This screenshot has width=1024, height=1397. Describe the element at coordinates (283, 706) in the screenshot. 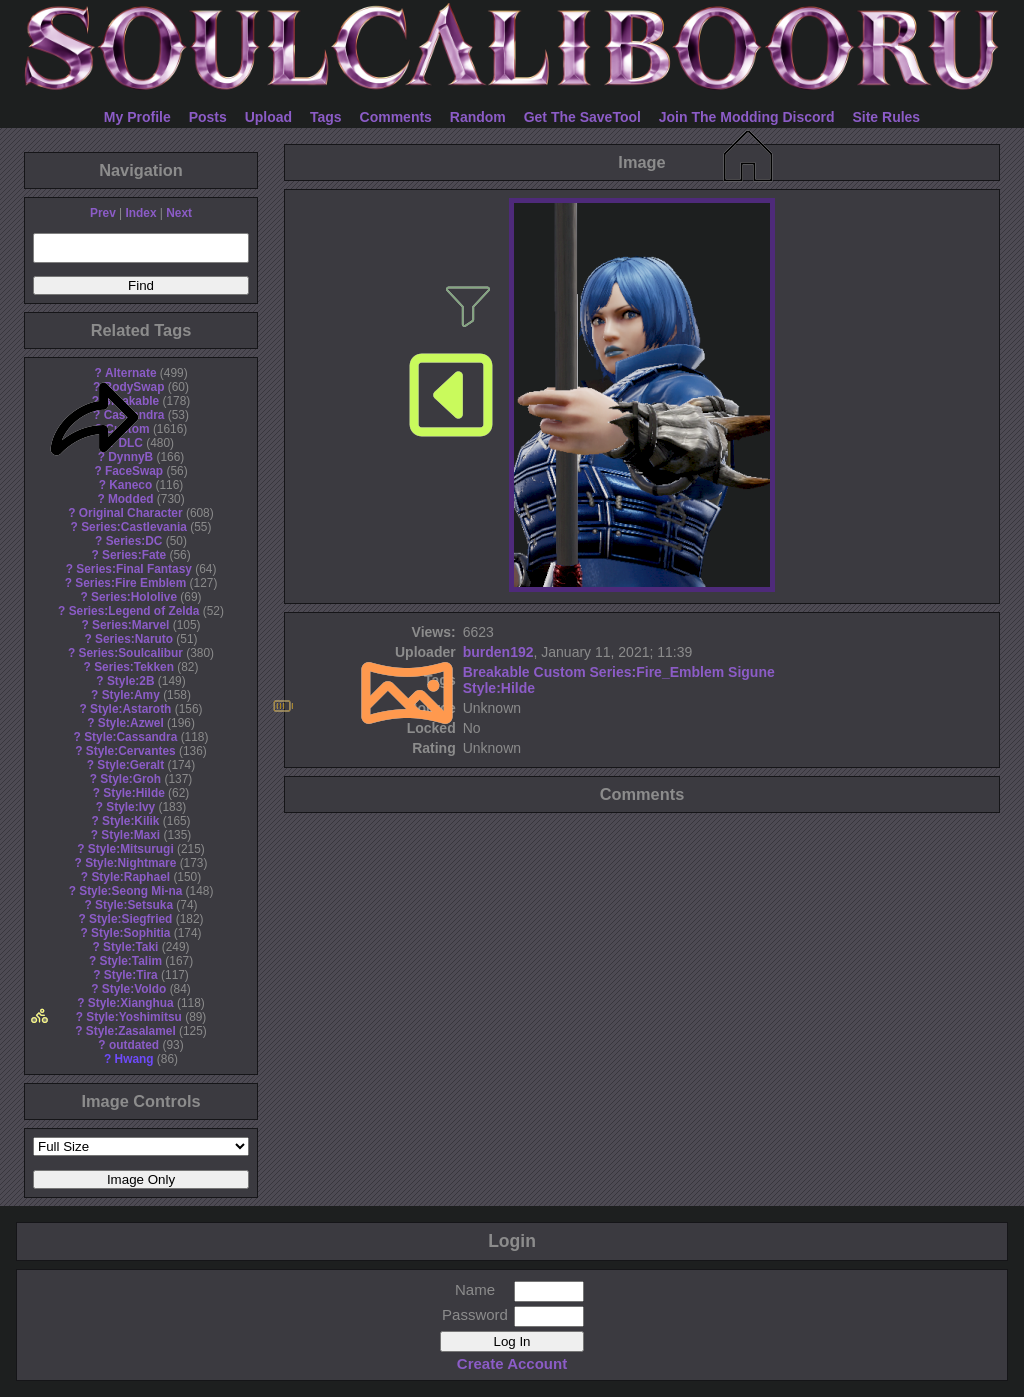

I see `indicates high battery level` at that location.